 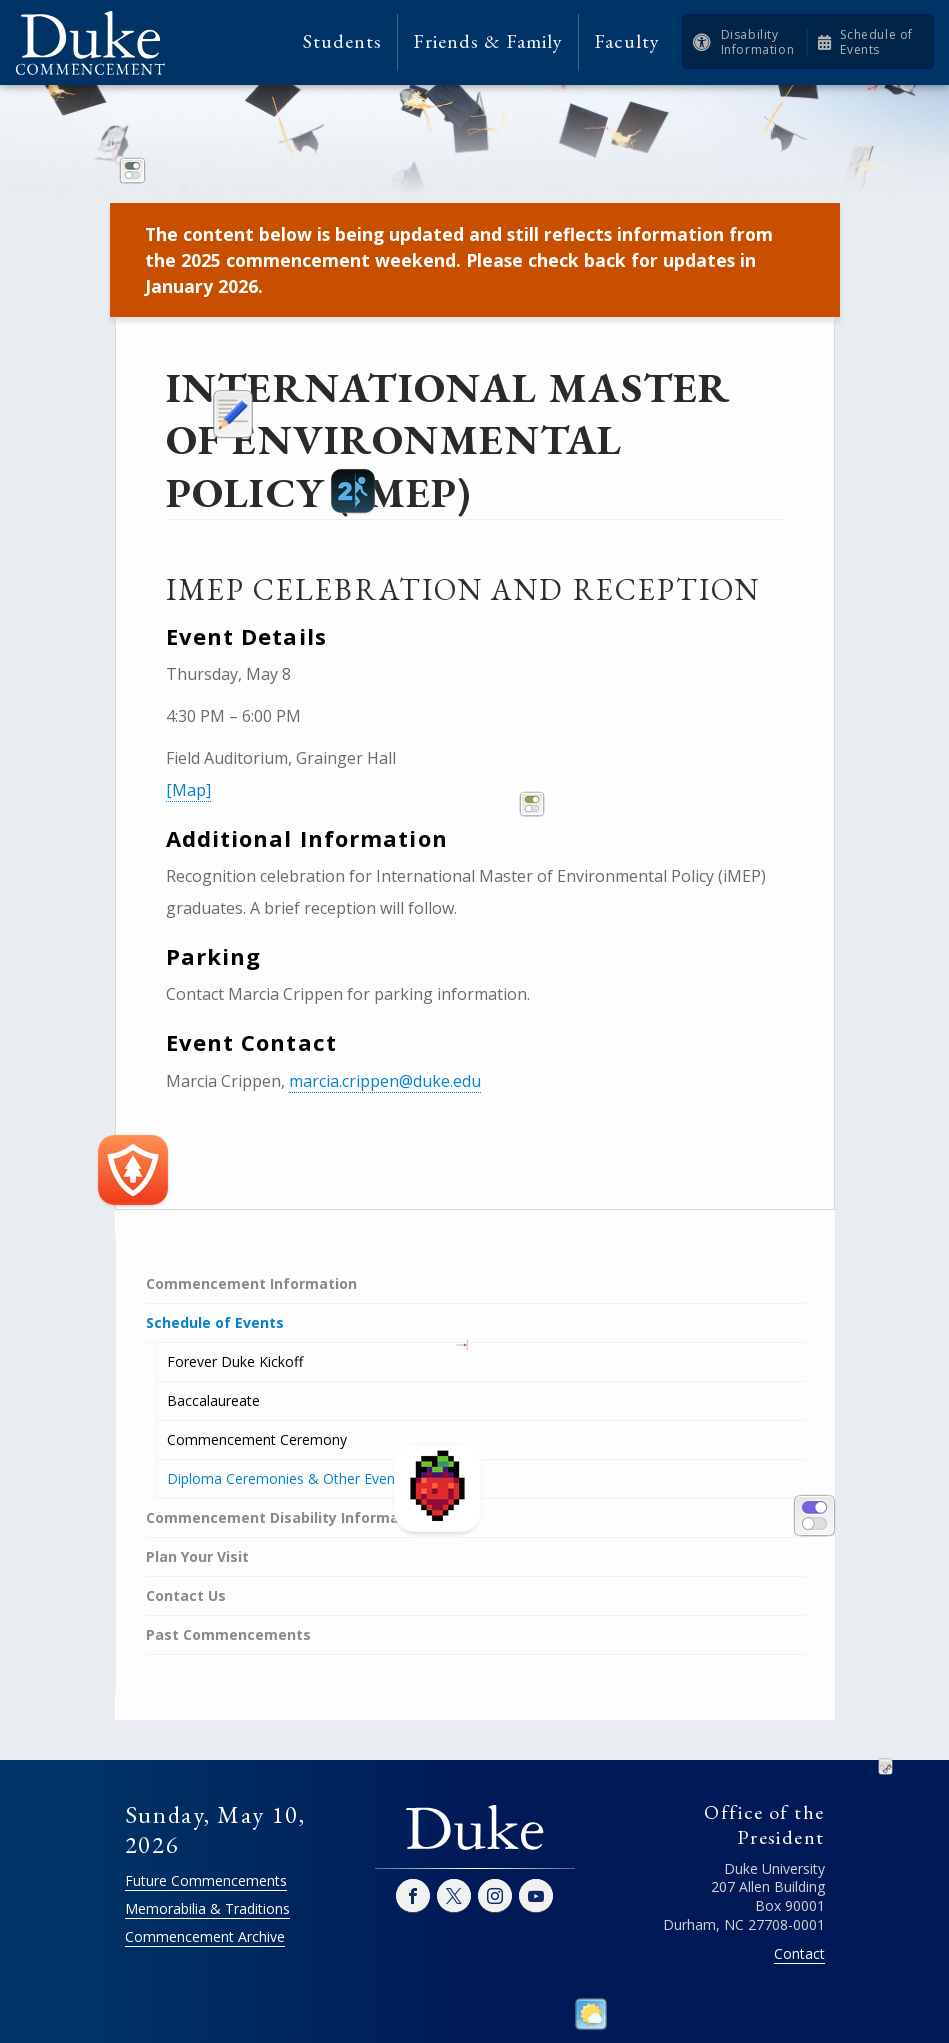 I want to click on launch portal 2 game, so click(x=353, y=491).